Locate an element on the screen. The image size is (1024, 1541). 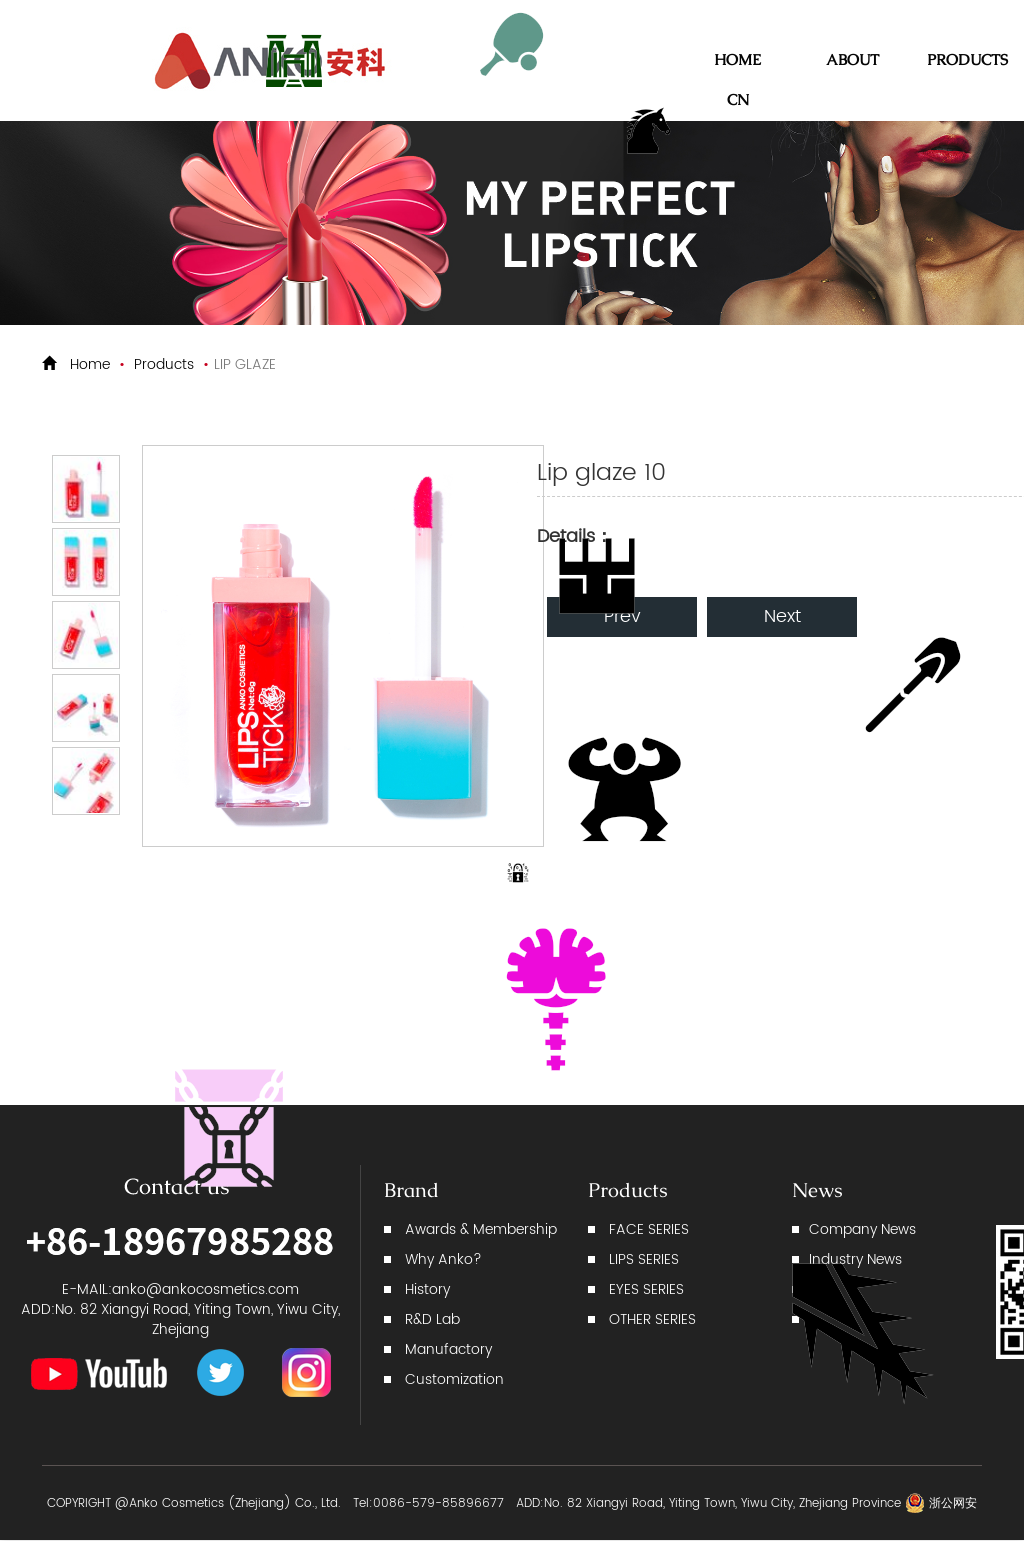
access table tennis or ping pong game is located at coordinates (511, 44).